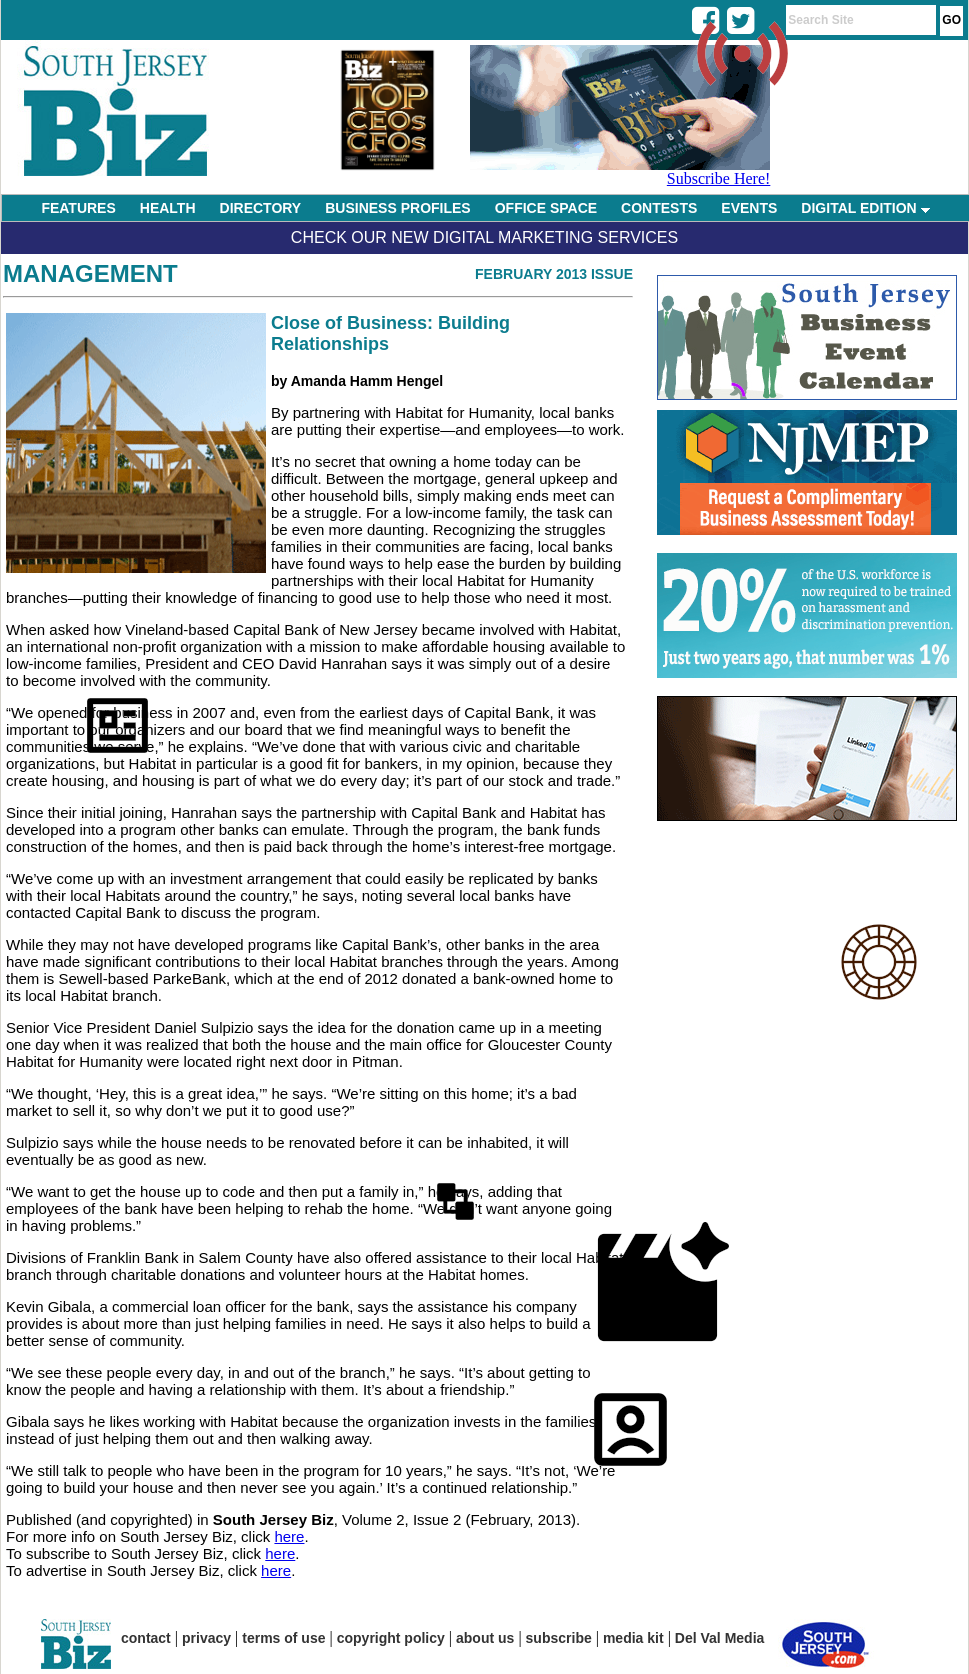  What do you see at coordinates (742, 53) in the screenshot?
I see `indicates rfid or nfc functionality` at bounding box center [742, 53].